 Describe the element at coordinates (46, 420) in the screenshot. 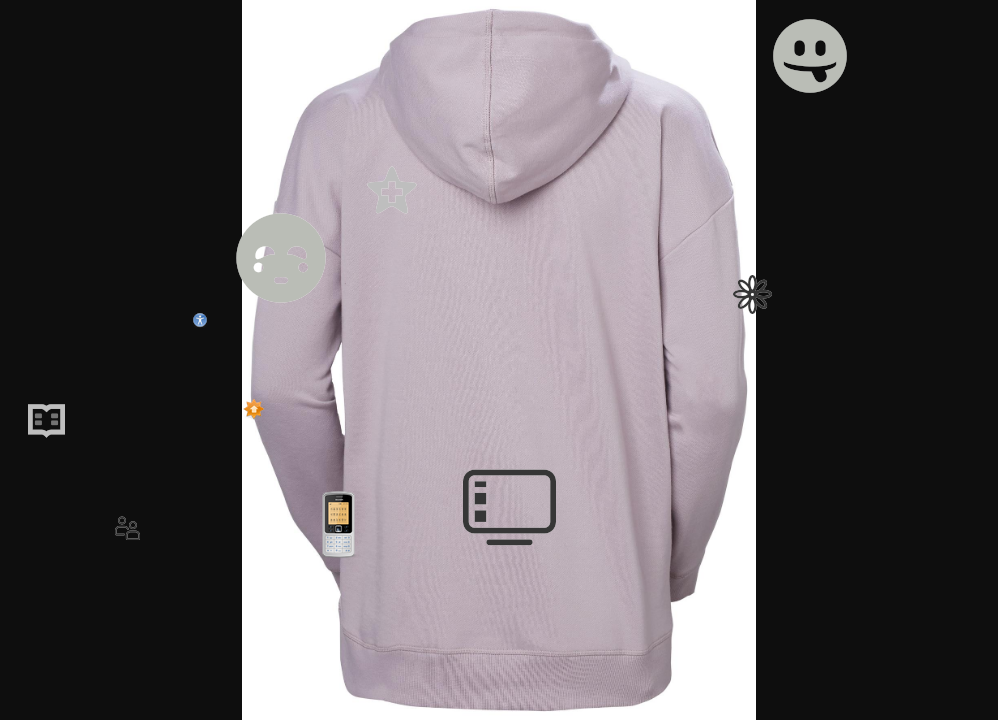

I see `switch to dual-page or side-by-side view` at that location.